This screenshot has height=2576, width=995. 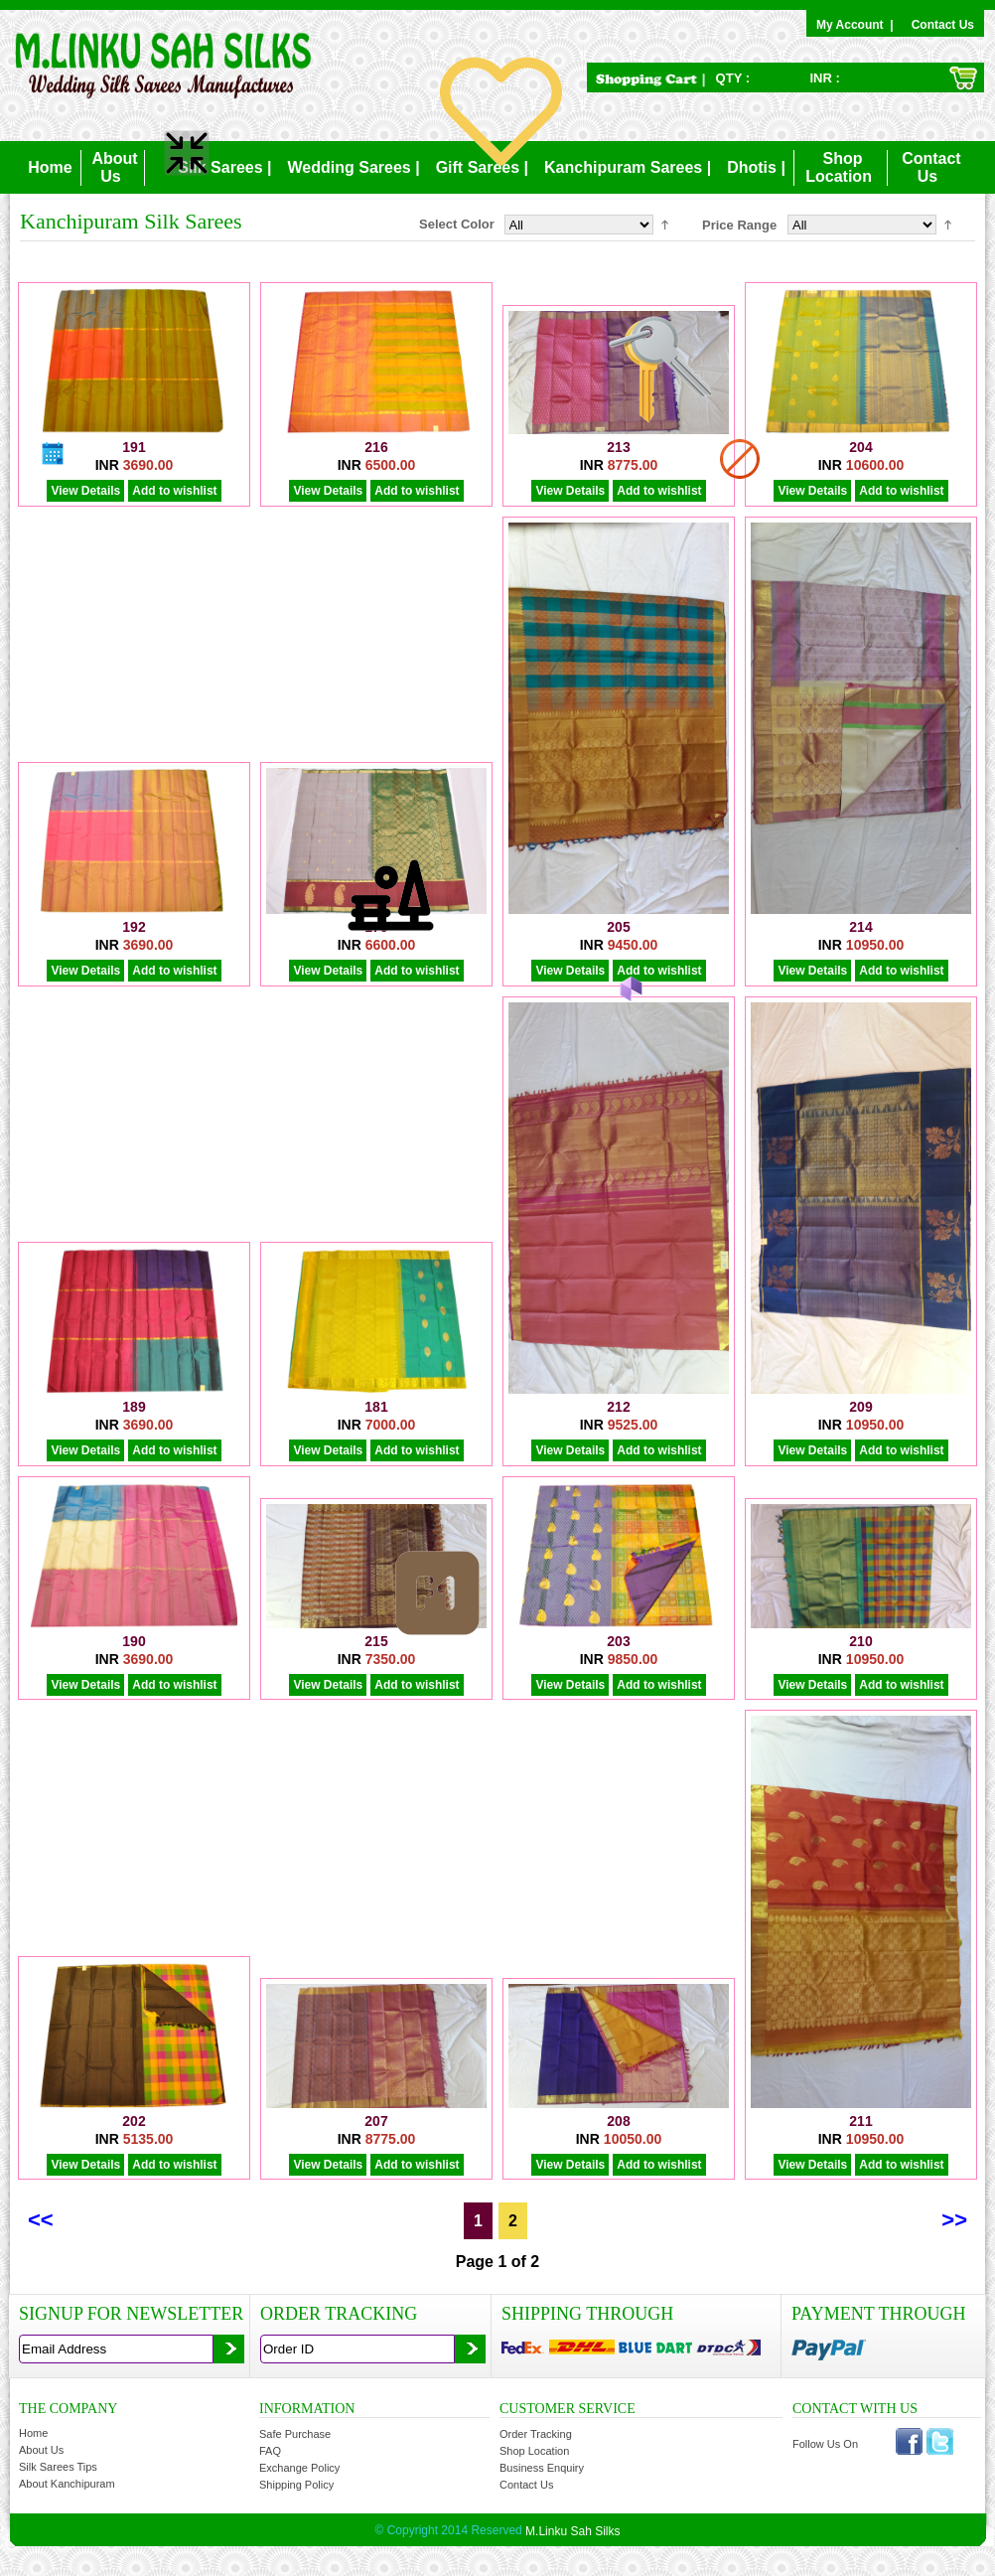 What do you see at coordinates (437, 1592) in the screenshot?
I see `access F1 help or documentation` at bounding box center [437, 1592].